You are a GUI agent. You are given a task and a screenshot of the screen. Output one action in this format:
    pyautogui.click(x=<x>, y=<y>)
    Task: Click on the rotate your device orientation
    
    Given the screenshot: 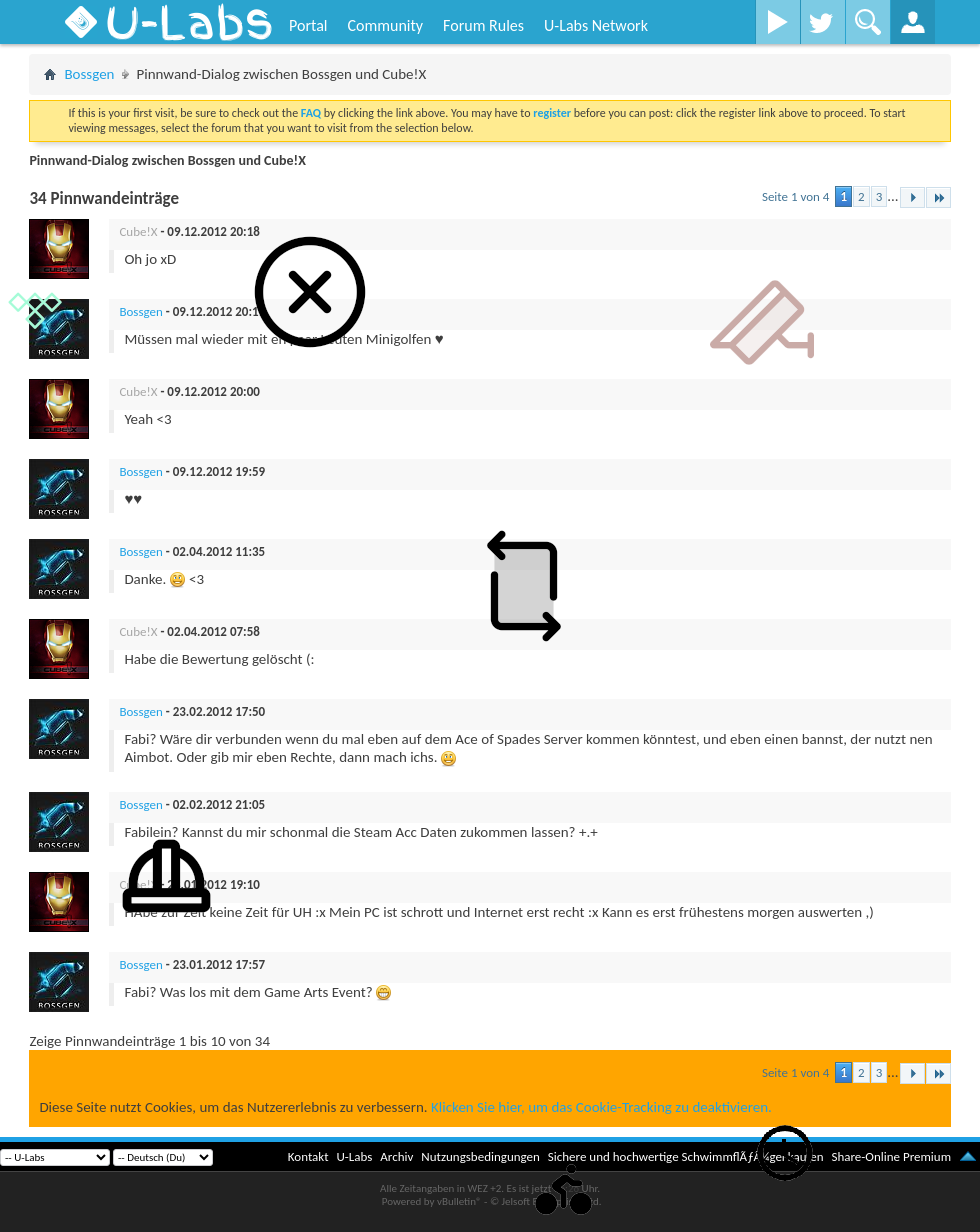 What is the action you would take?
    pyautogui.click(x=524, y=586)
    